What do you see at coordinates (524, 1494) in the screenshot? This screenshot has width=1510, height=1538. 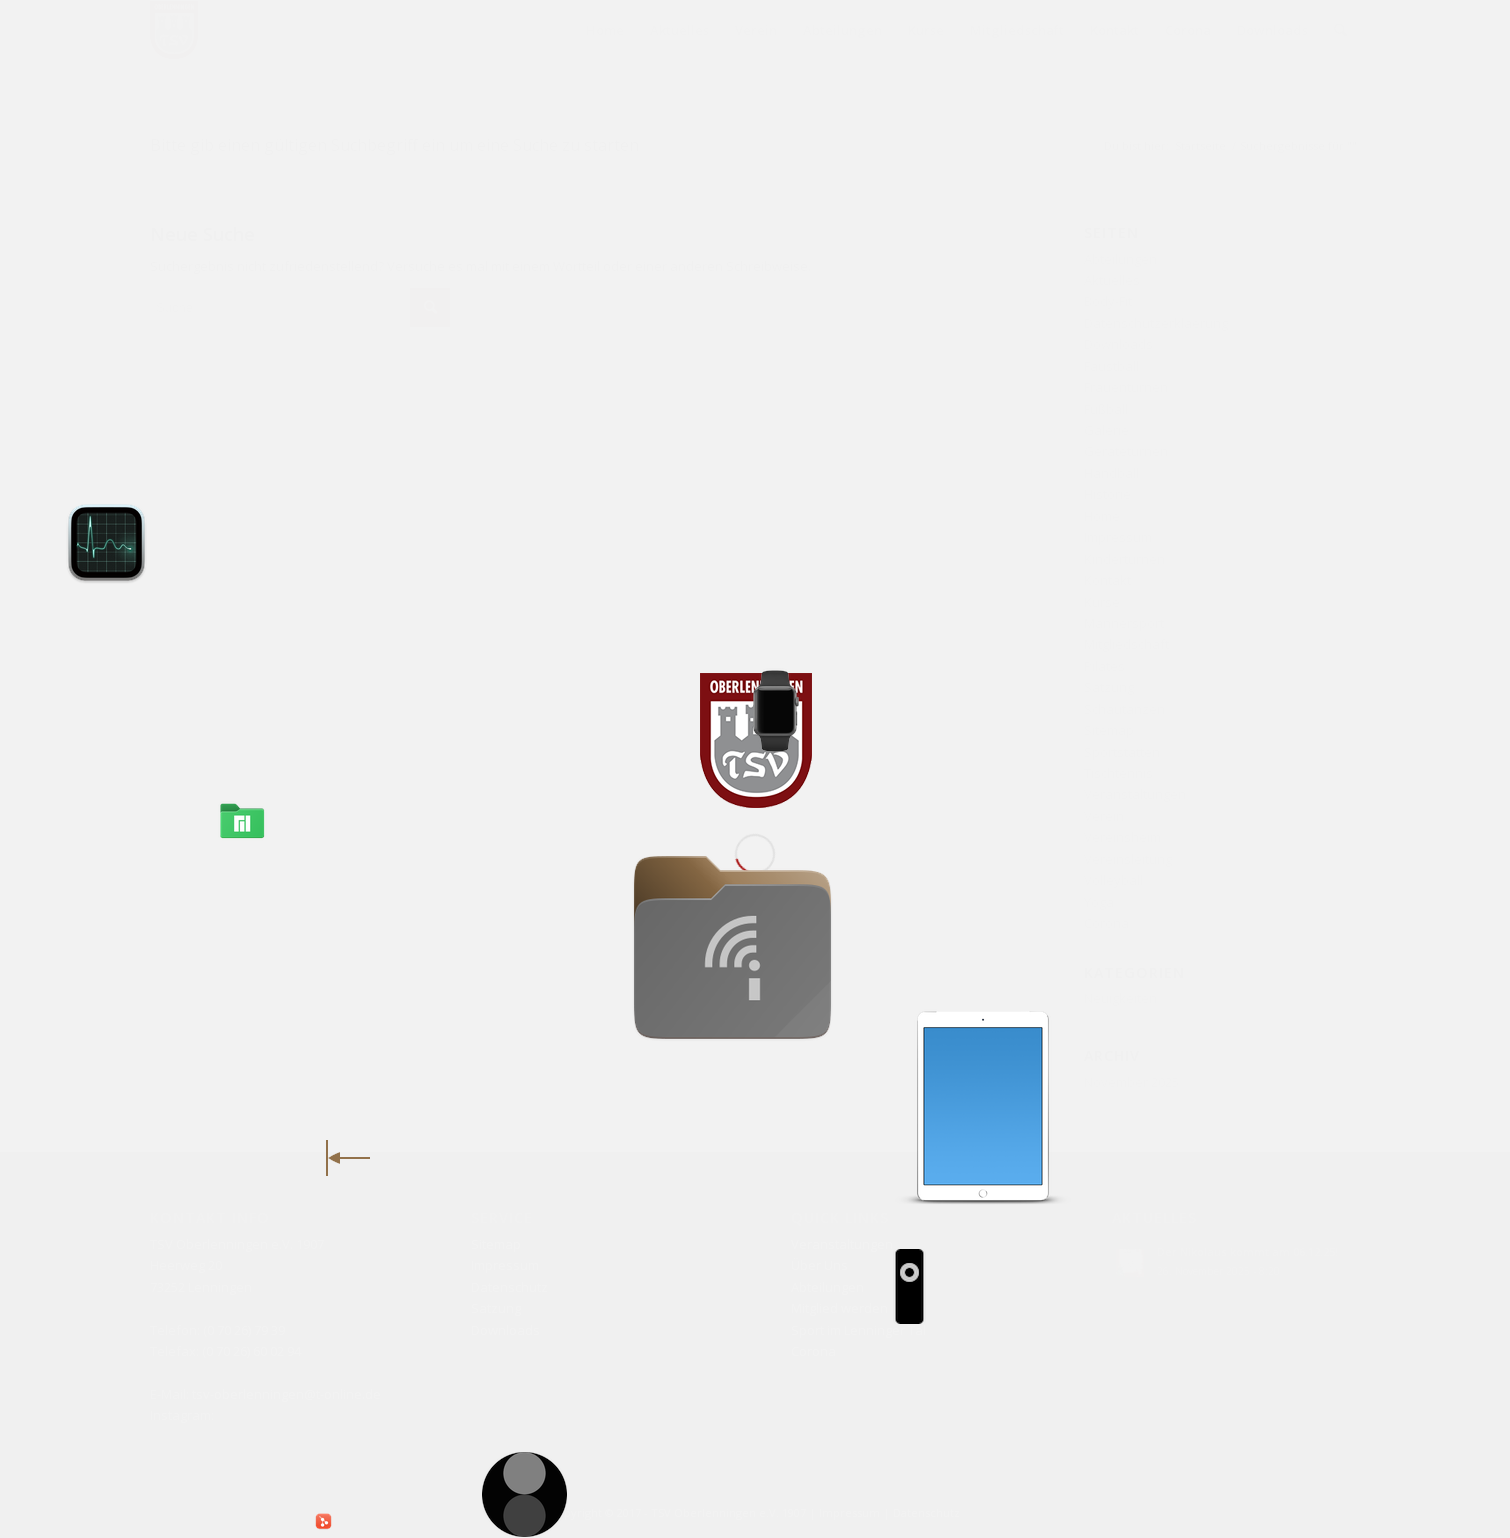 I see `open display calibration assistant` at bounding box center [524, 1494].